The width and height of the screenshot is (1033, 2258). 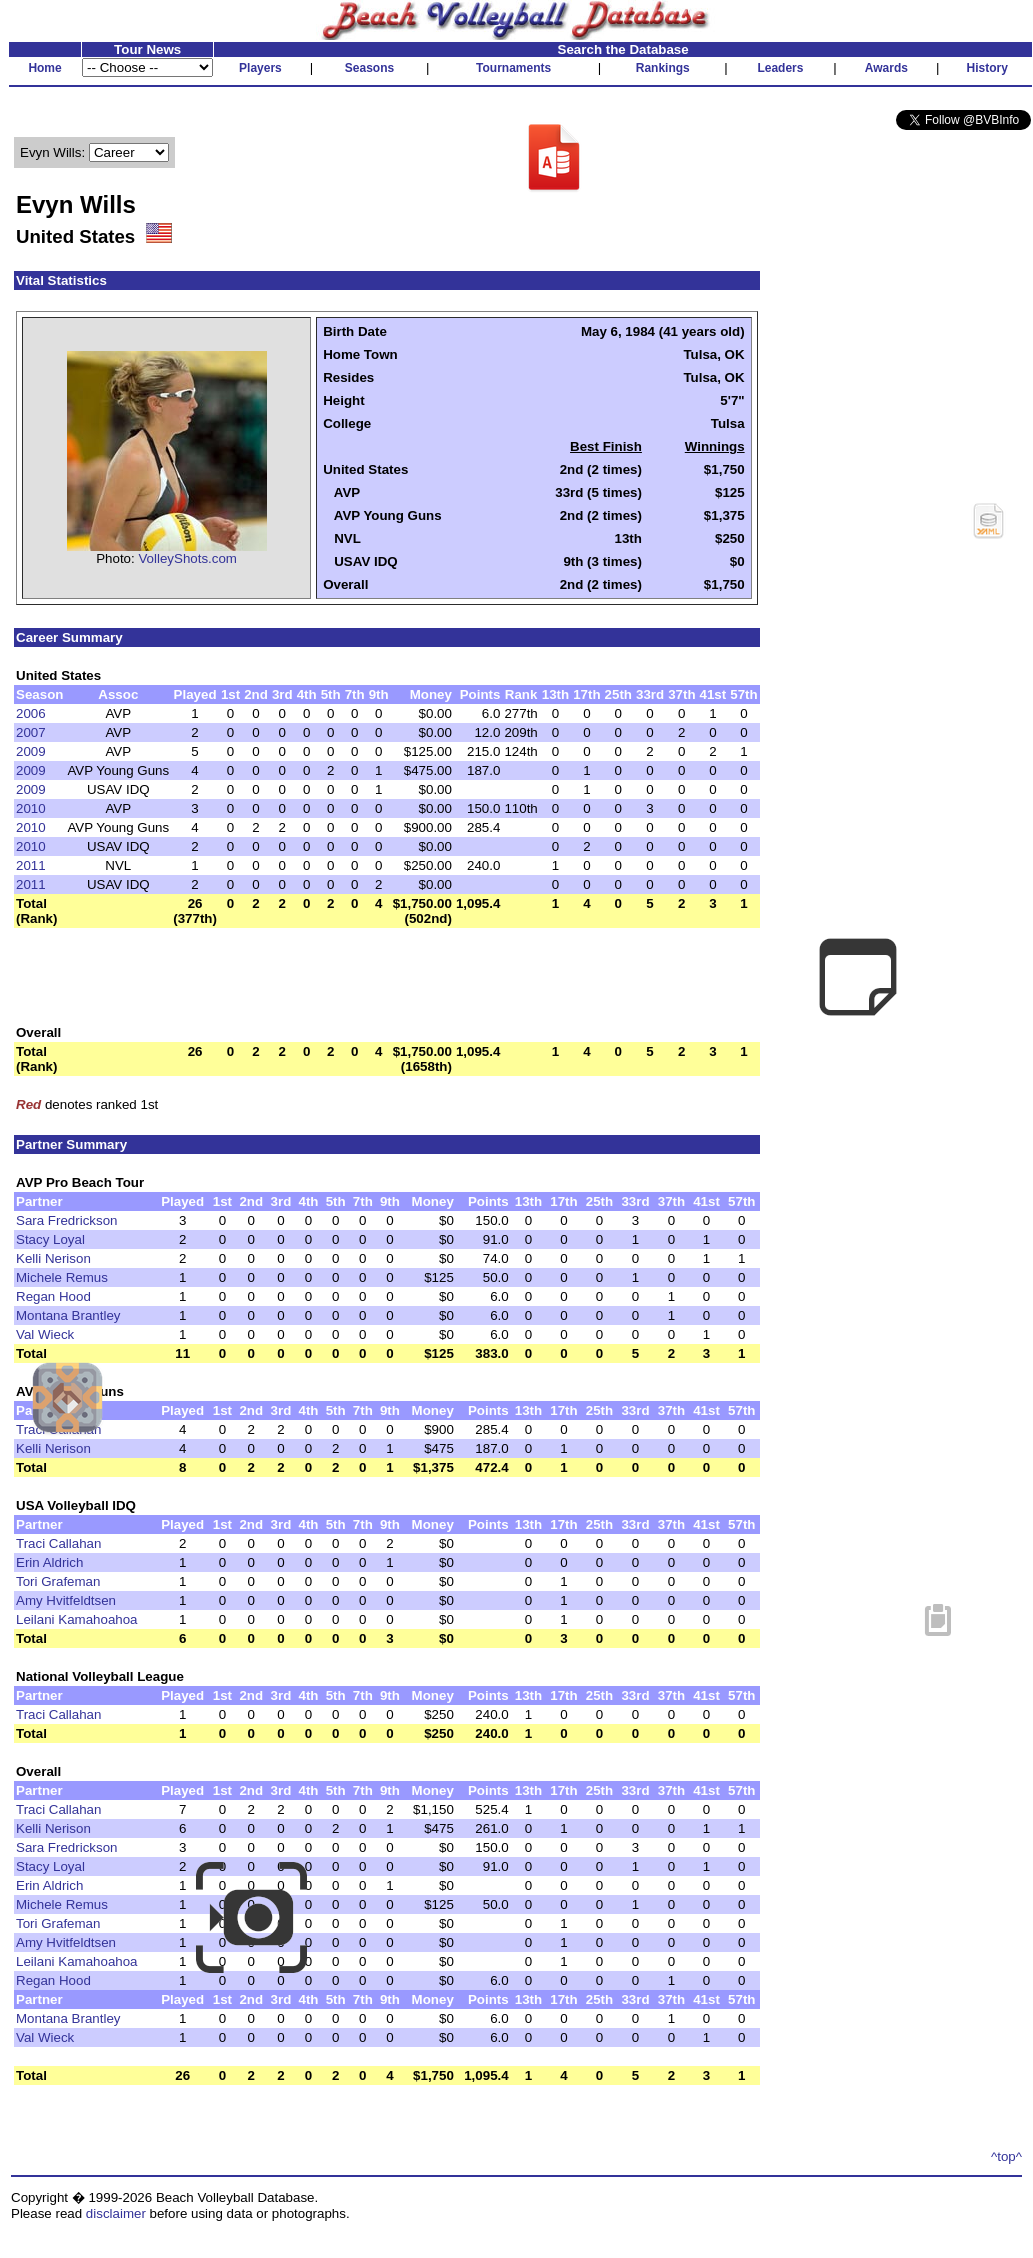 What do you see at coordinates (554, 157) in the screenshot?
I see `a microsoft access database file` at bounding box center [554, 157].